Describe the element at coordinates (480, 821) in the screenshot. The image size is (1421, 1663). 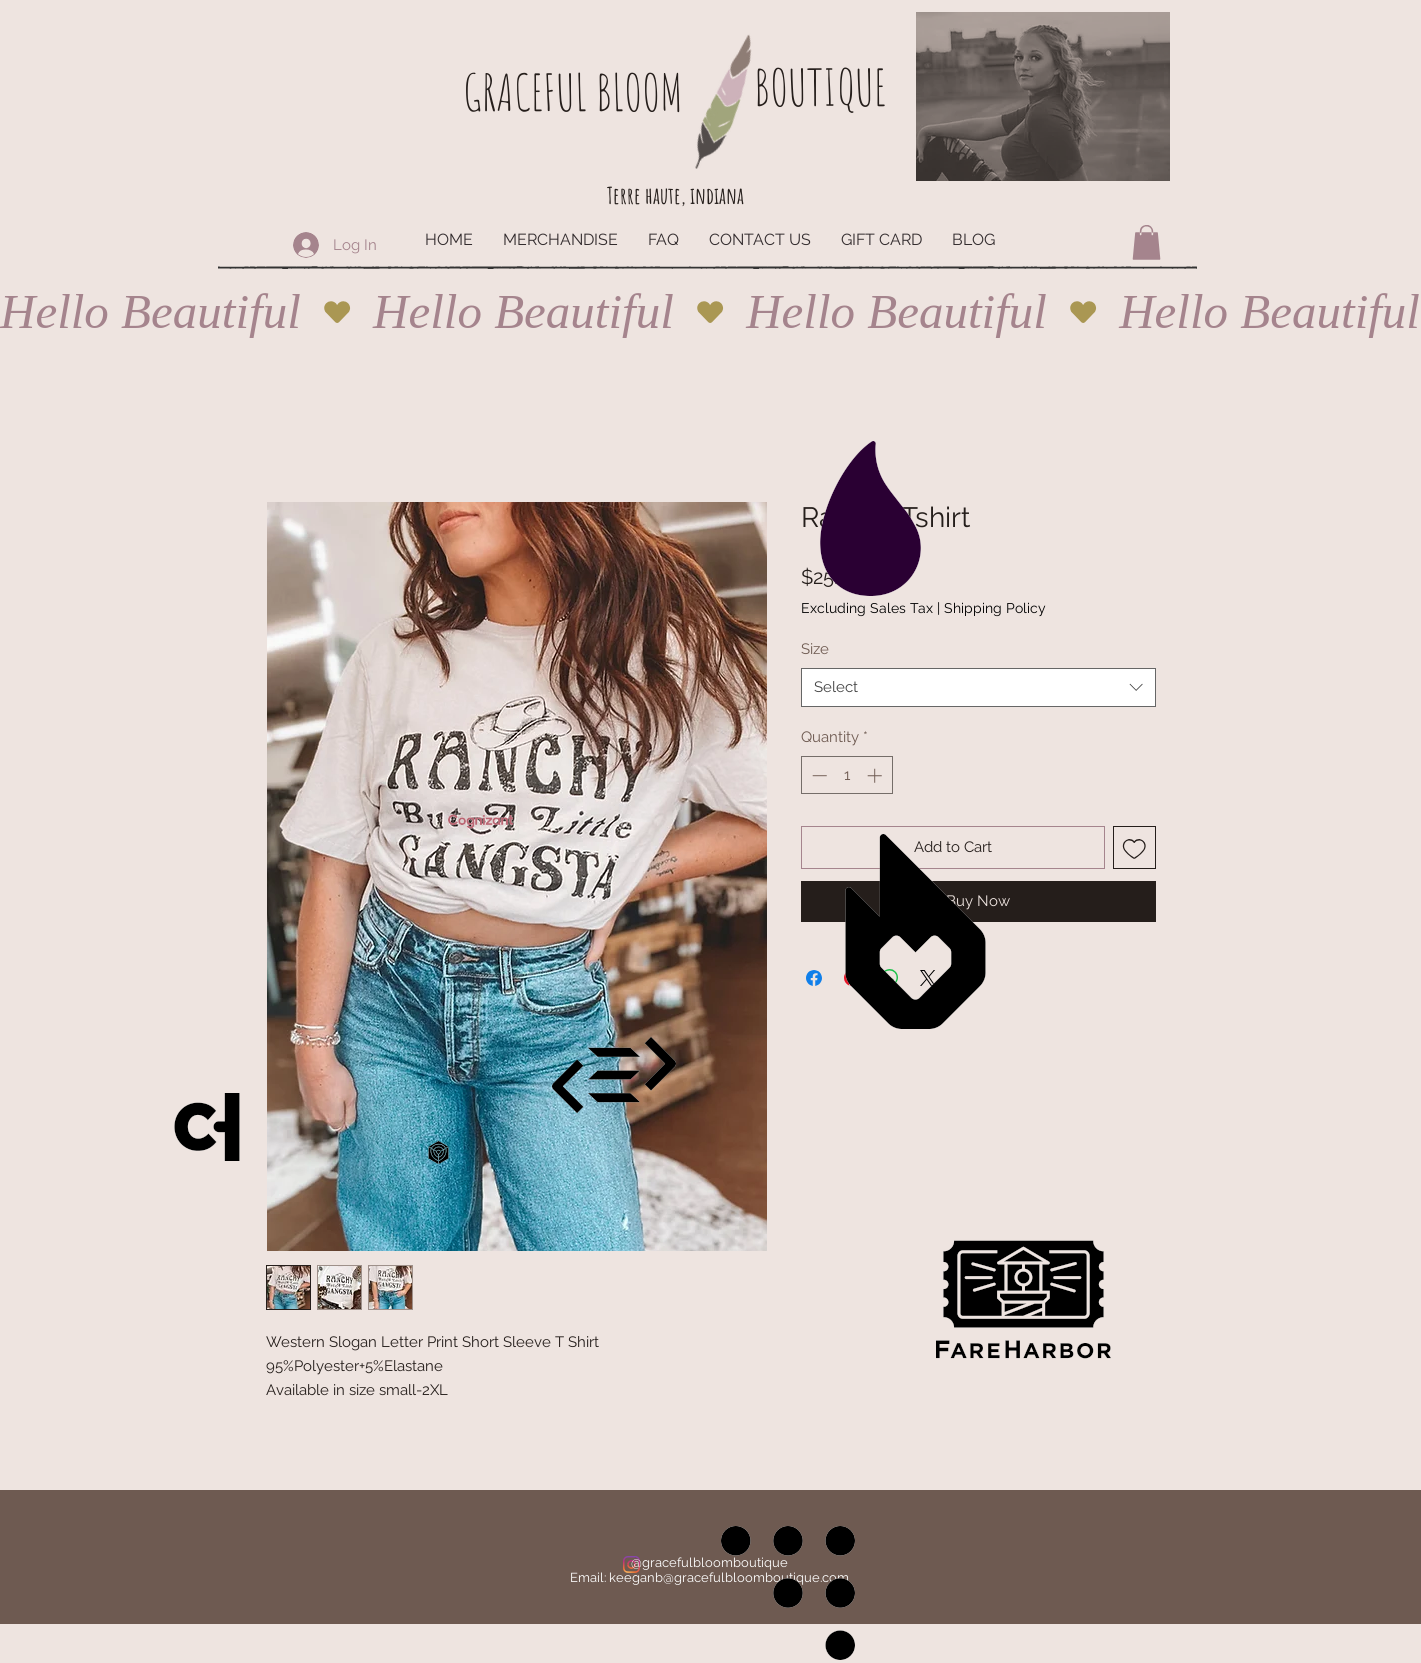
I see `link to Cognizant services or website` at that location.